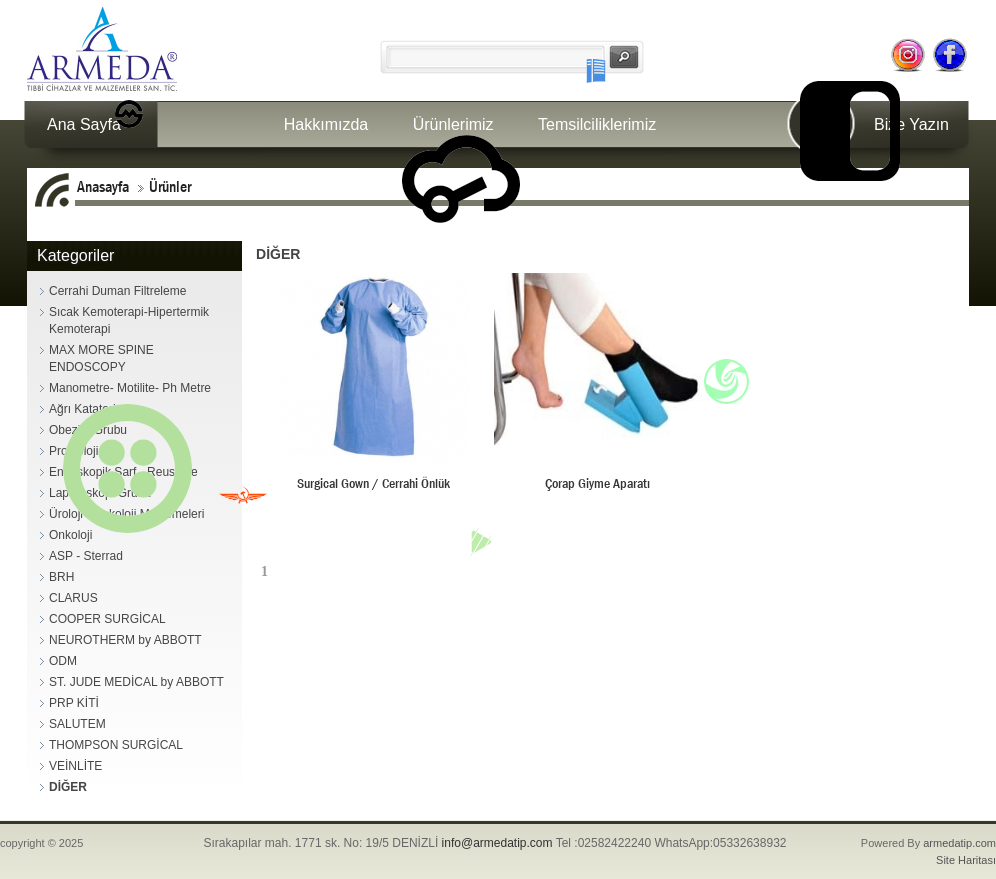 This screenshot has height=879, width=996. What do you see at coordinates (243, 495) in the screenshot?
I see `aeroflot airline logo` at bounding box center [243, 495].